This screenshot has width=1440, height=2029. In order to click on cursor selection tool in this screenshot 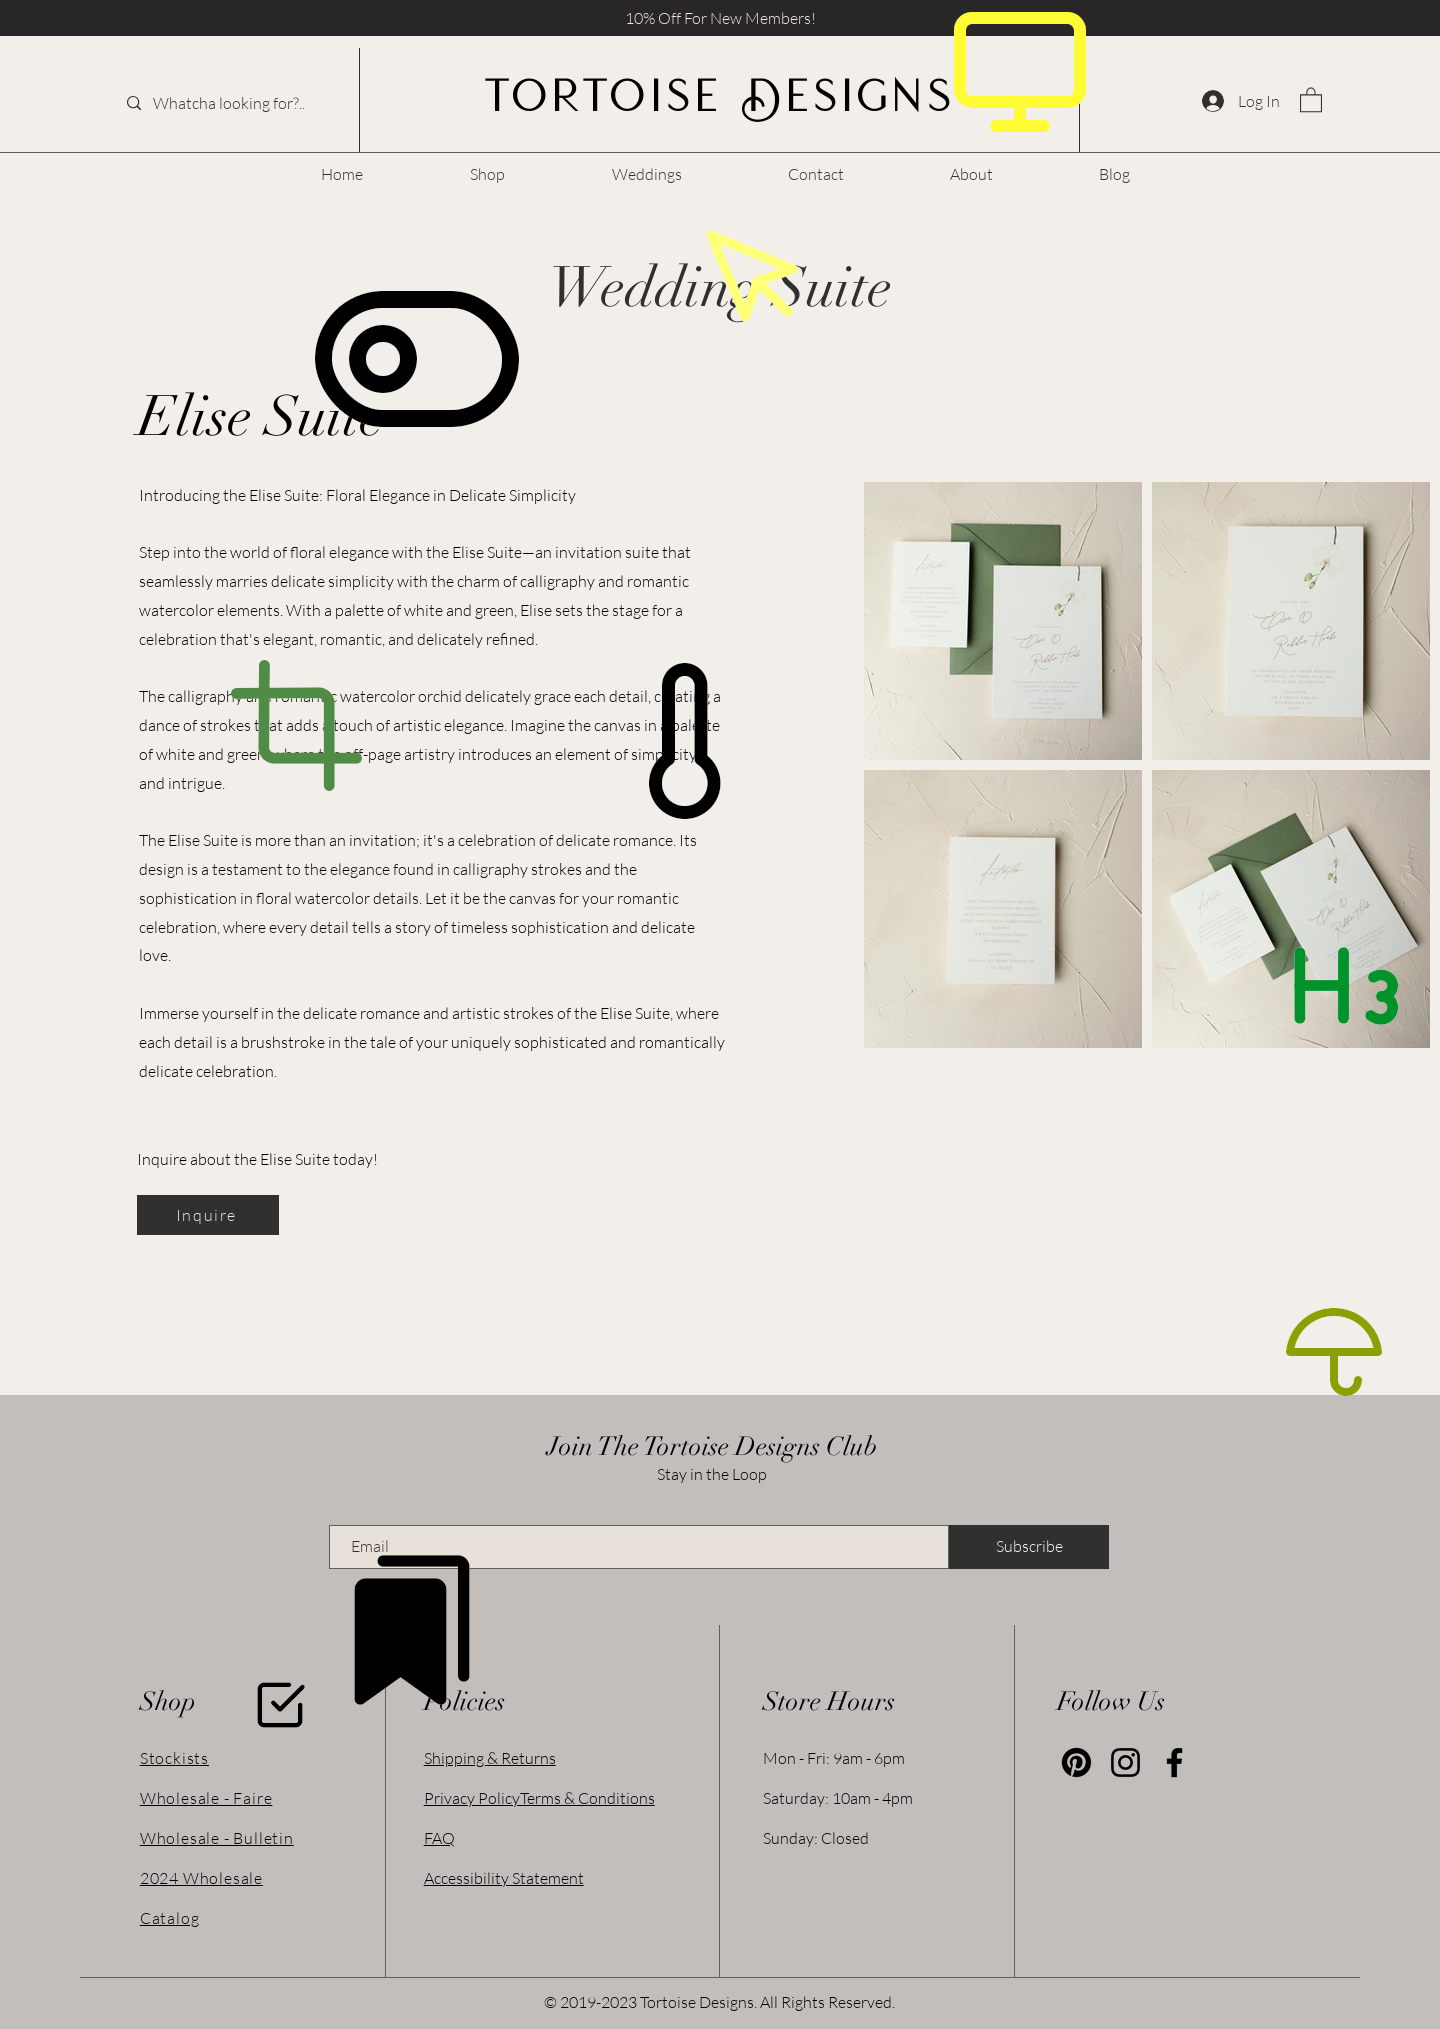, I will do `click(754, 278)`.